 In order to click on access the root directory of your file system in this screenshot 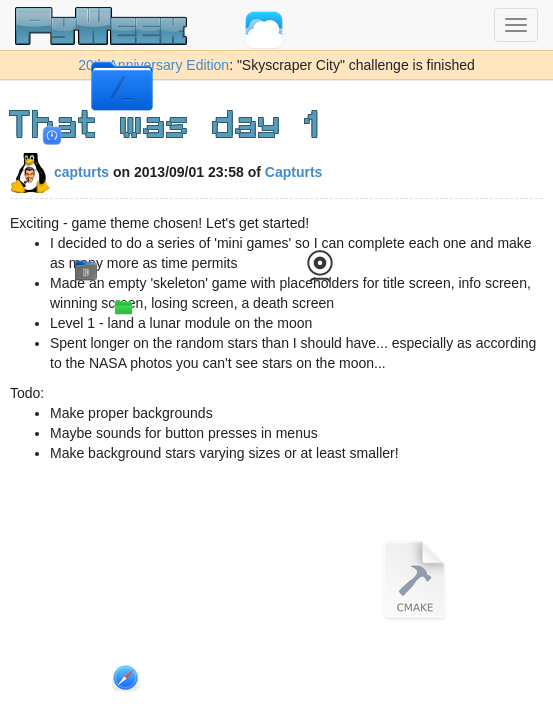, I will do `click(122, 86)`.